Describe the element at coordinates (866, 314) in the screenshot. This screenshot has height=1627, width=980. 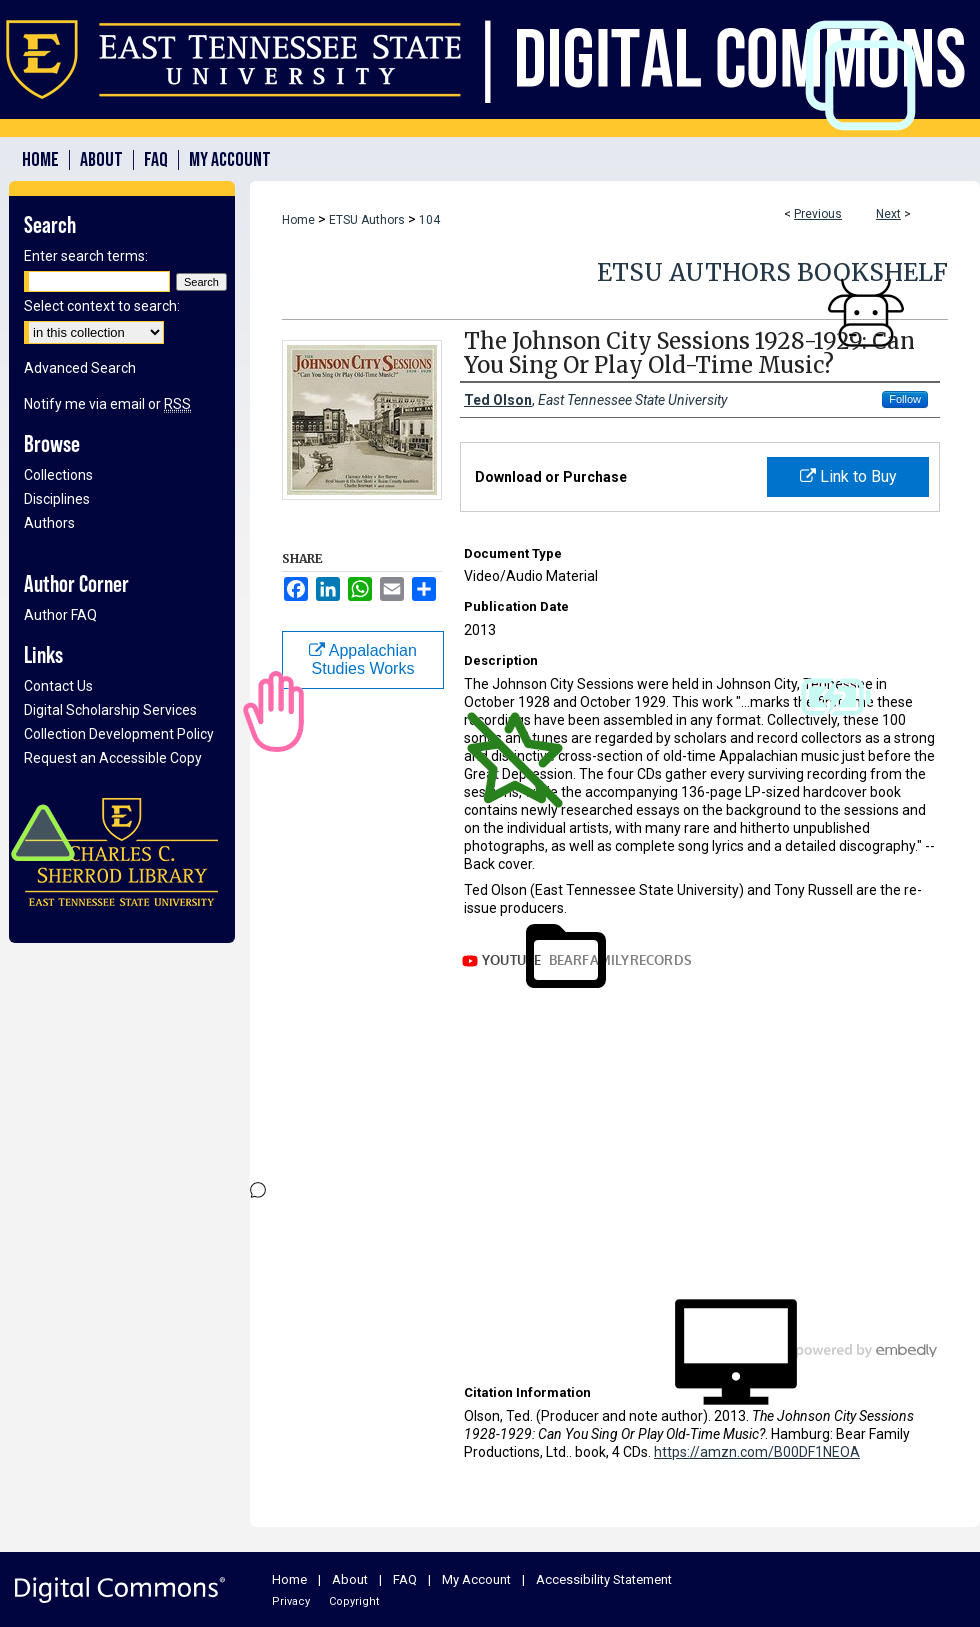
I see `access farm or agricultural features` at that location.